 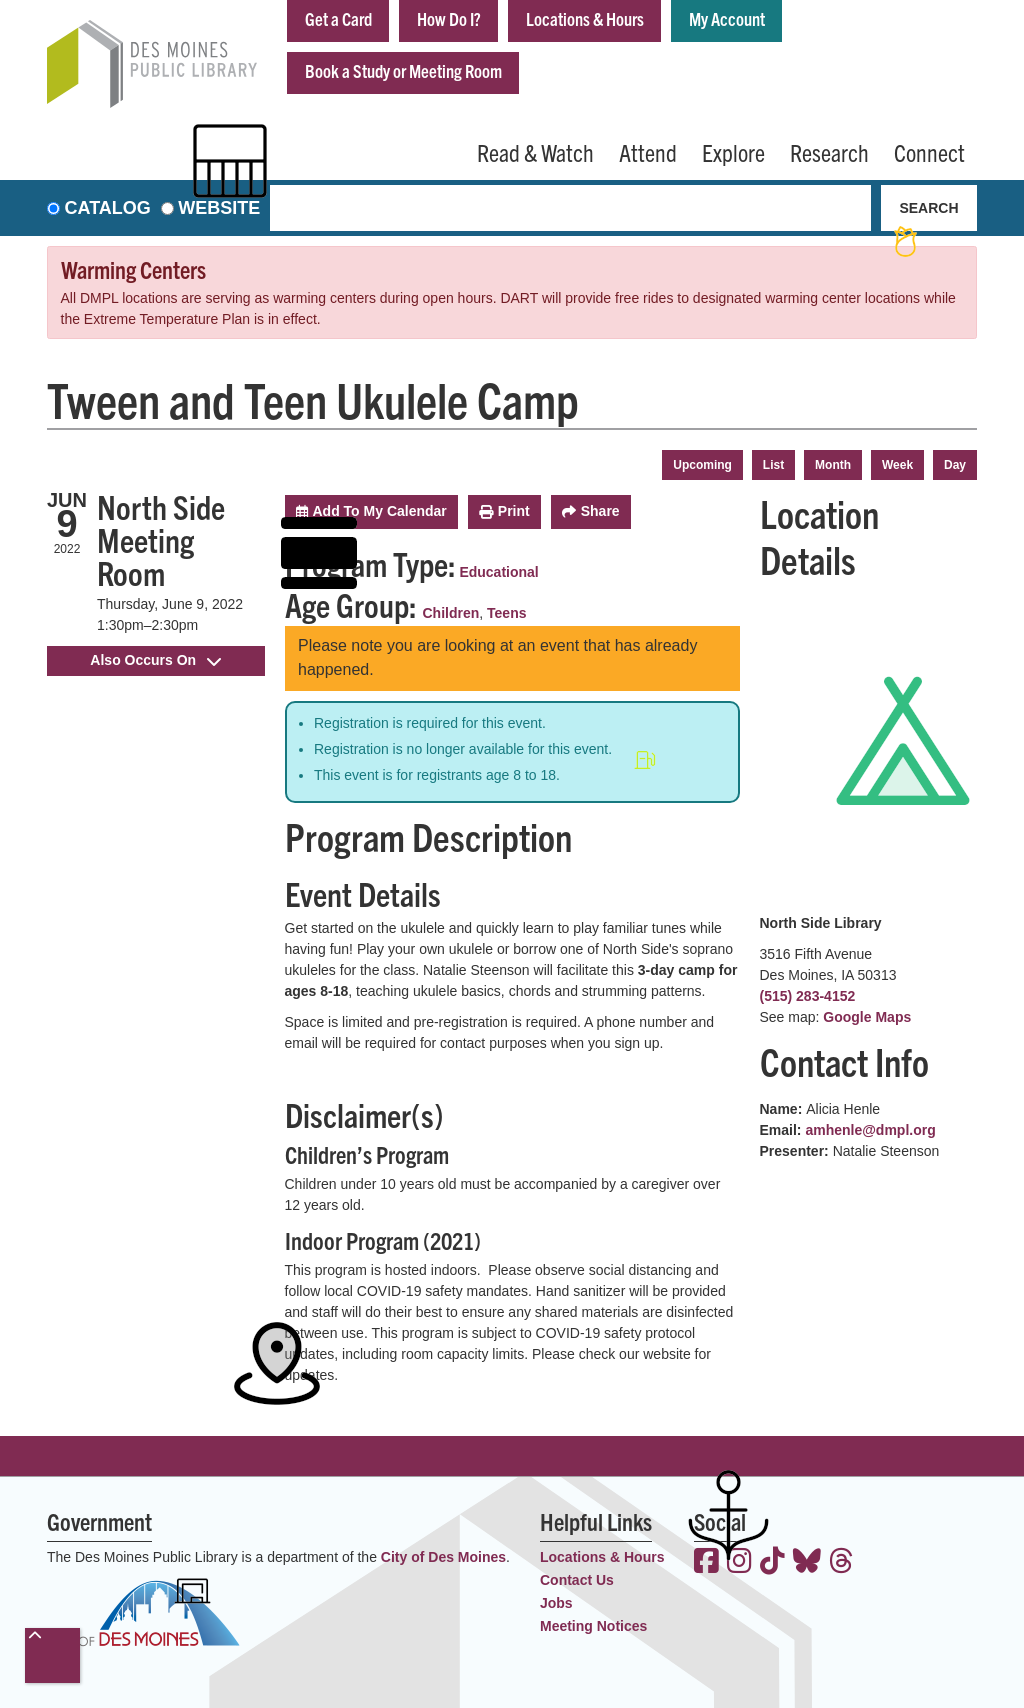 I want to click on open whiteboard or presentation mode, so click(x=192, y=1591).